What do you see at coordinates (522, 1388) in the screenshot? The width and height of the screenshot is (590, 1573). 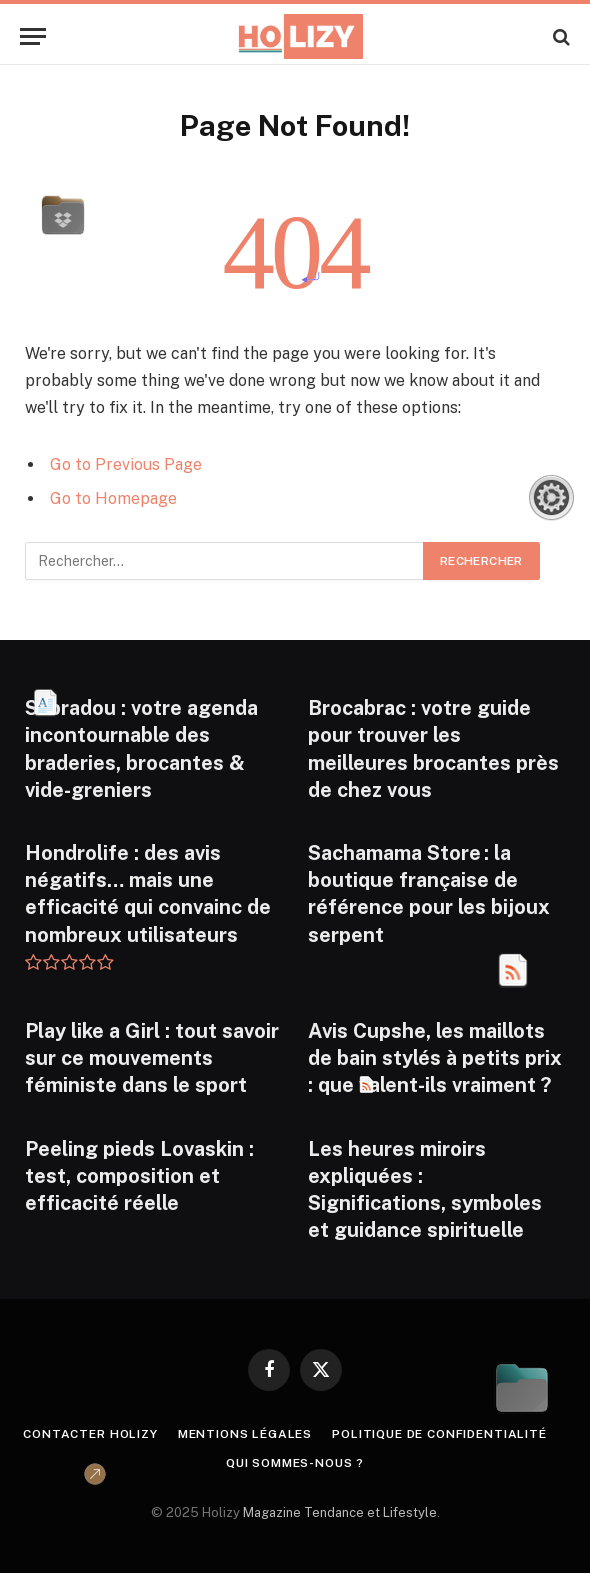 I see `drop files here to move them into this folder` at bounding box center [522, 1388].